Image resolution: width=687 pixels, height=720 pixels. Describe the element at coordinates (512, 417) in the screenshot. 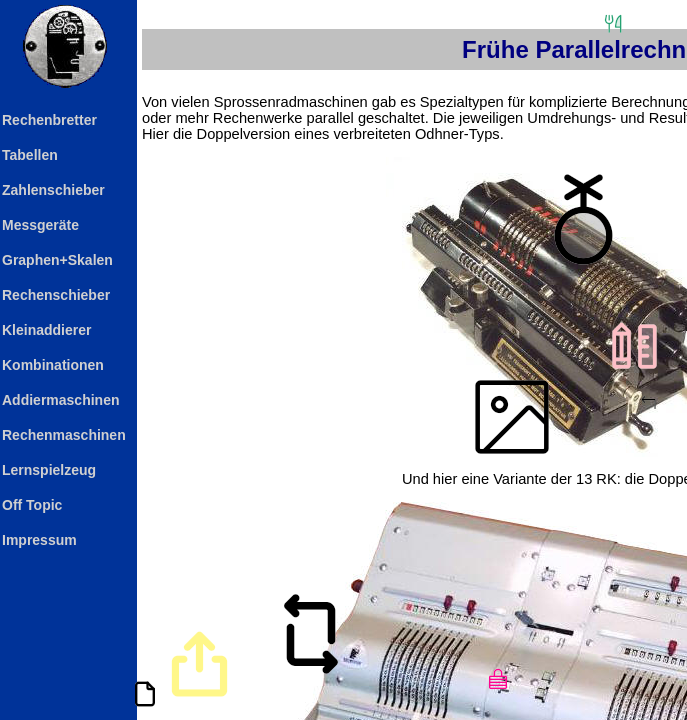

I see `view or open an image file` at that location.